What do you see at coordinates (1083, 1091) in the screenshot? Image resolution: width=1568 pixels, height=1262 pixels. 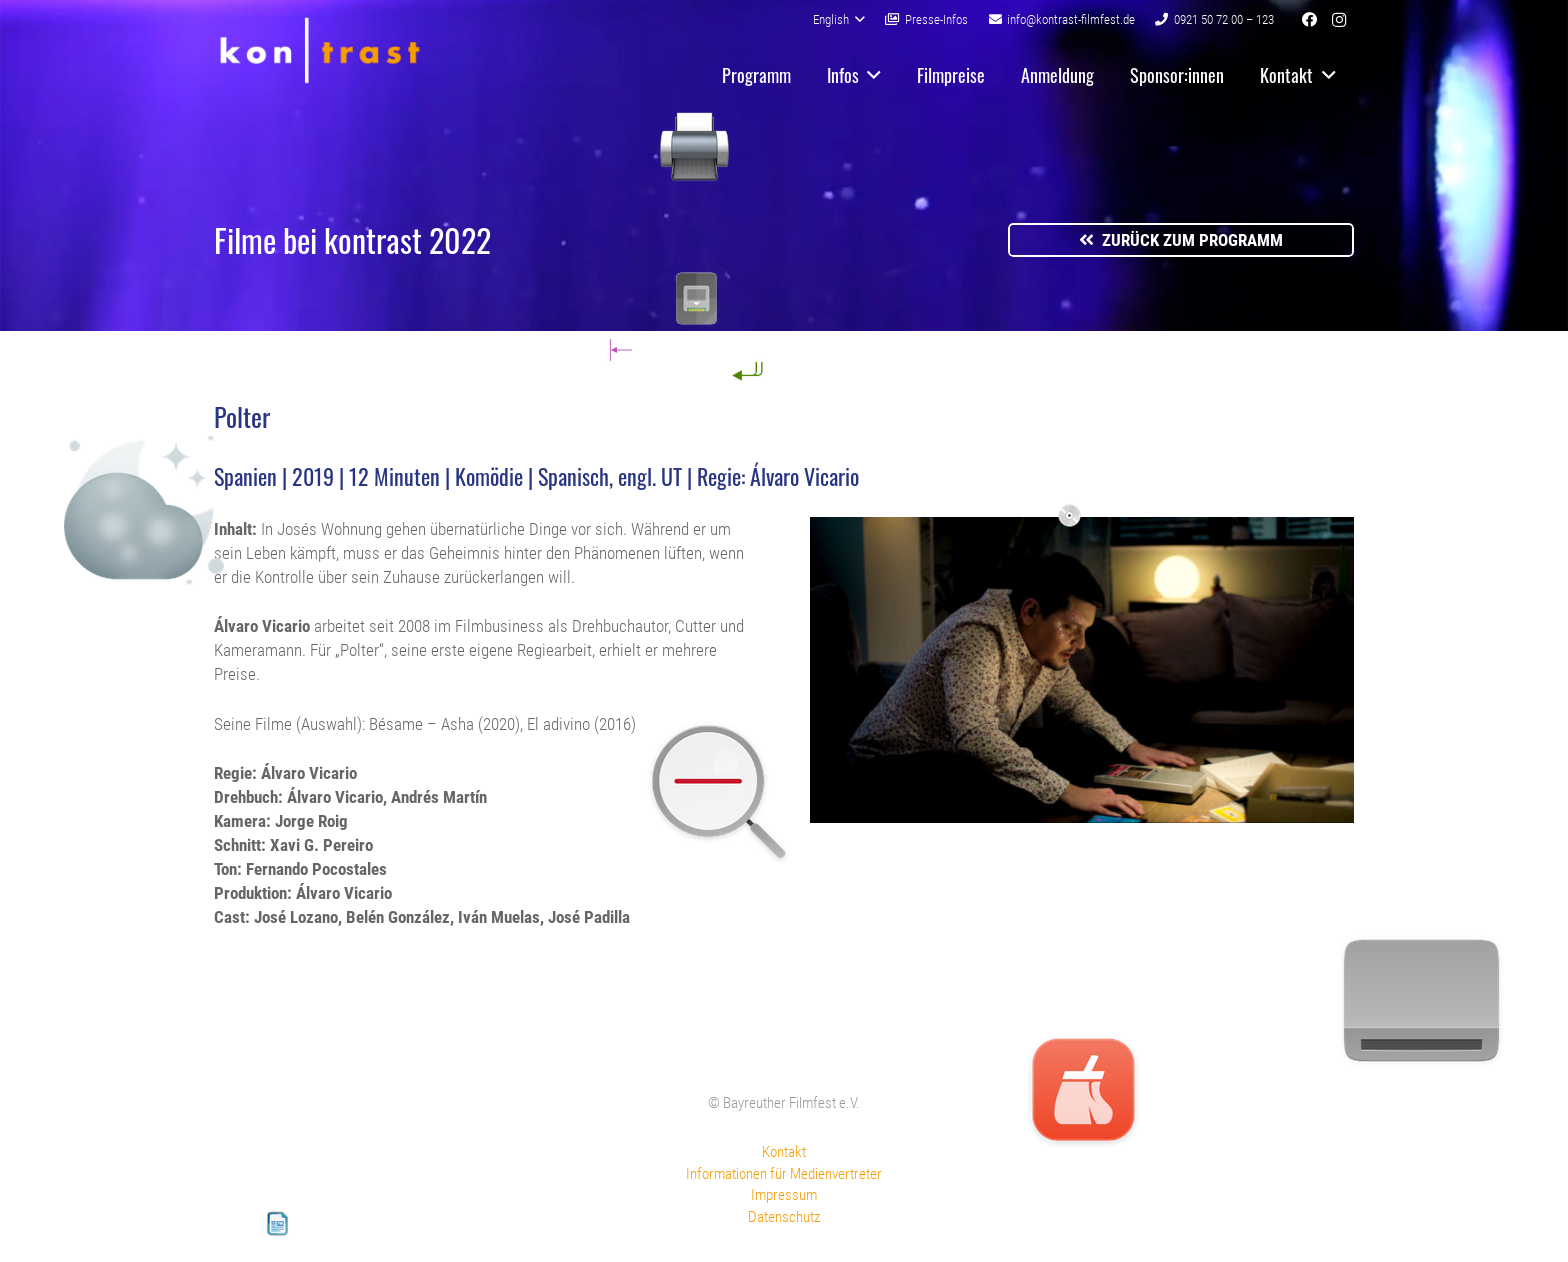 I see `access privacy and storage cleanup settings` at bounding box center [1083, 1091].